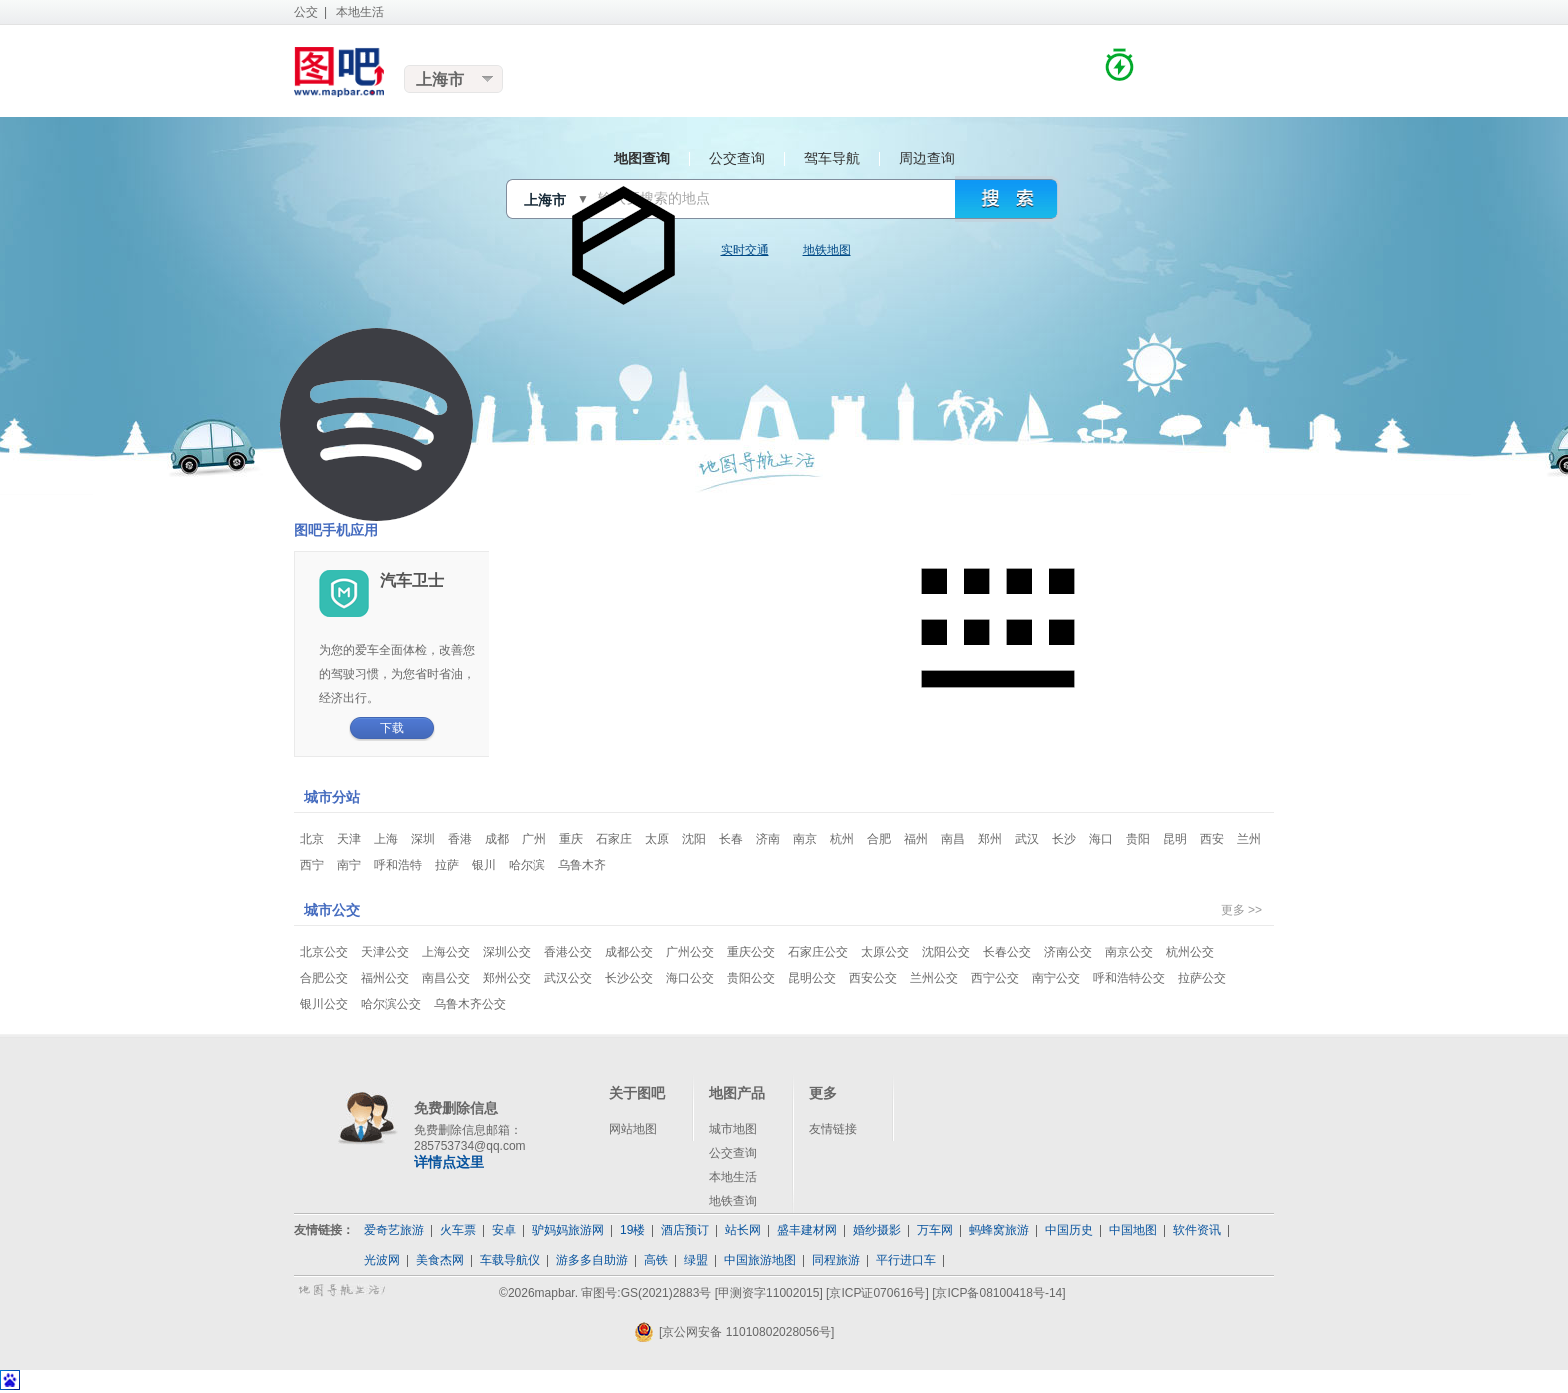  Describe the element at coordinates (623, 245) in the screenshot. I see `open Tresorit secure cloud storage` at that location.